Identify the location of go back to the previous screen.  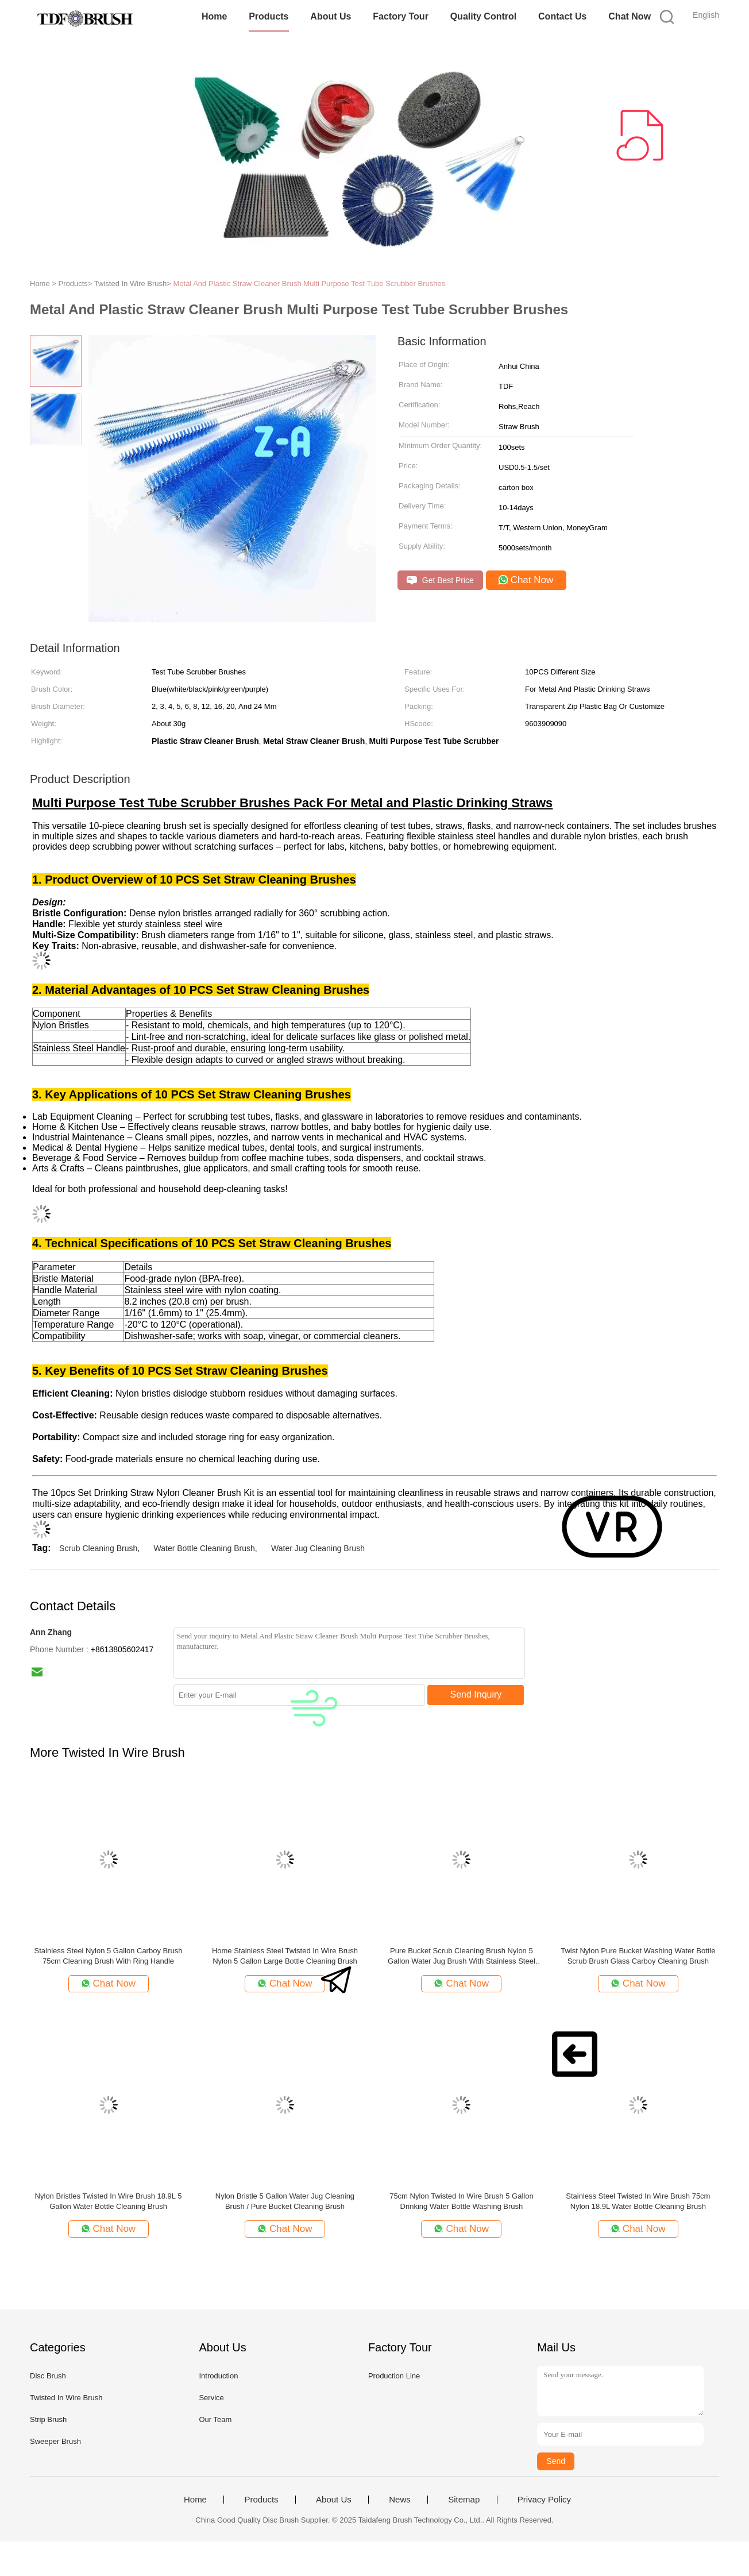
(574, 2054).